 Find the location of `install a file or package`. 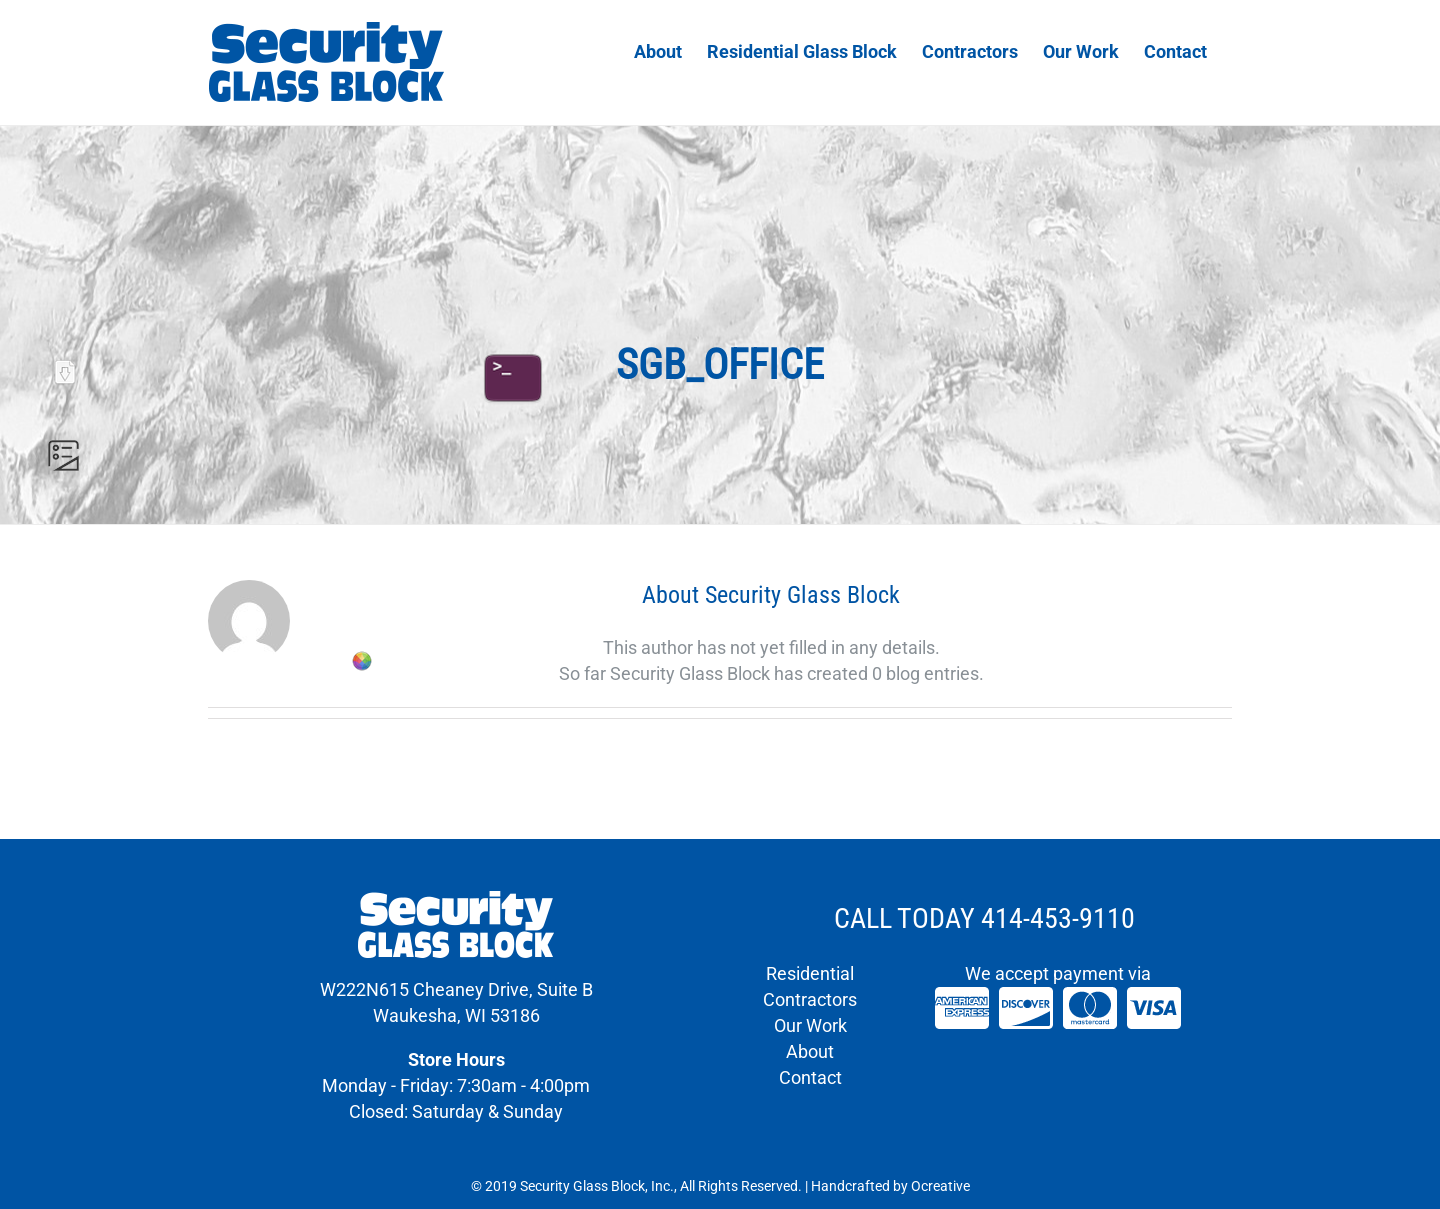

install a file or package is located at coordinates (65, 372).